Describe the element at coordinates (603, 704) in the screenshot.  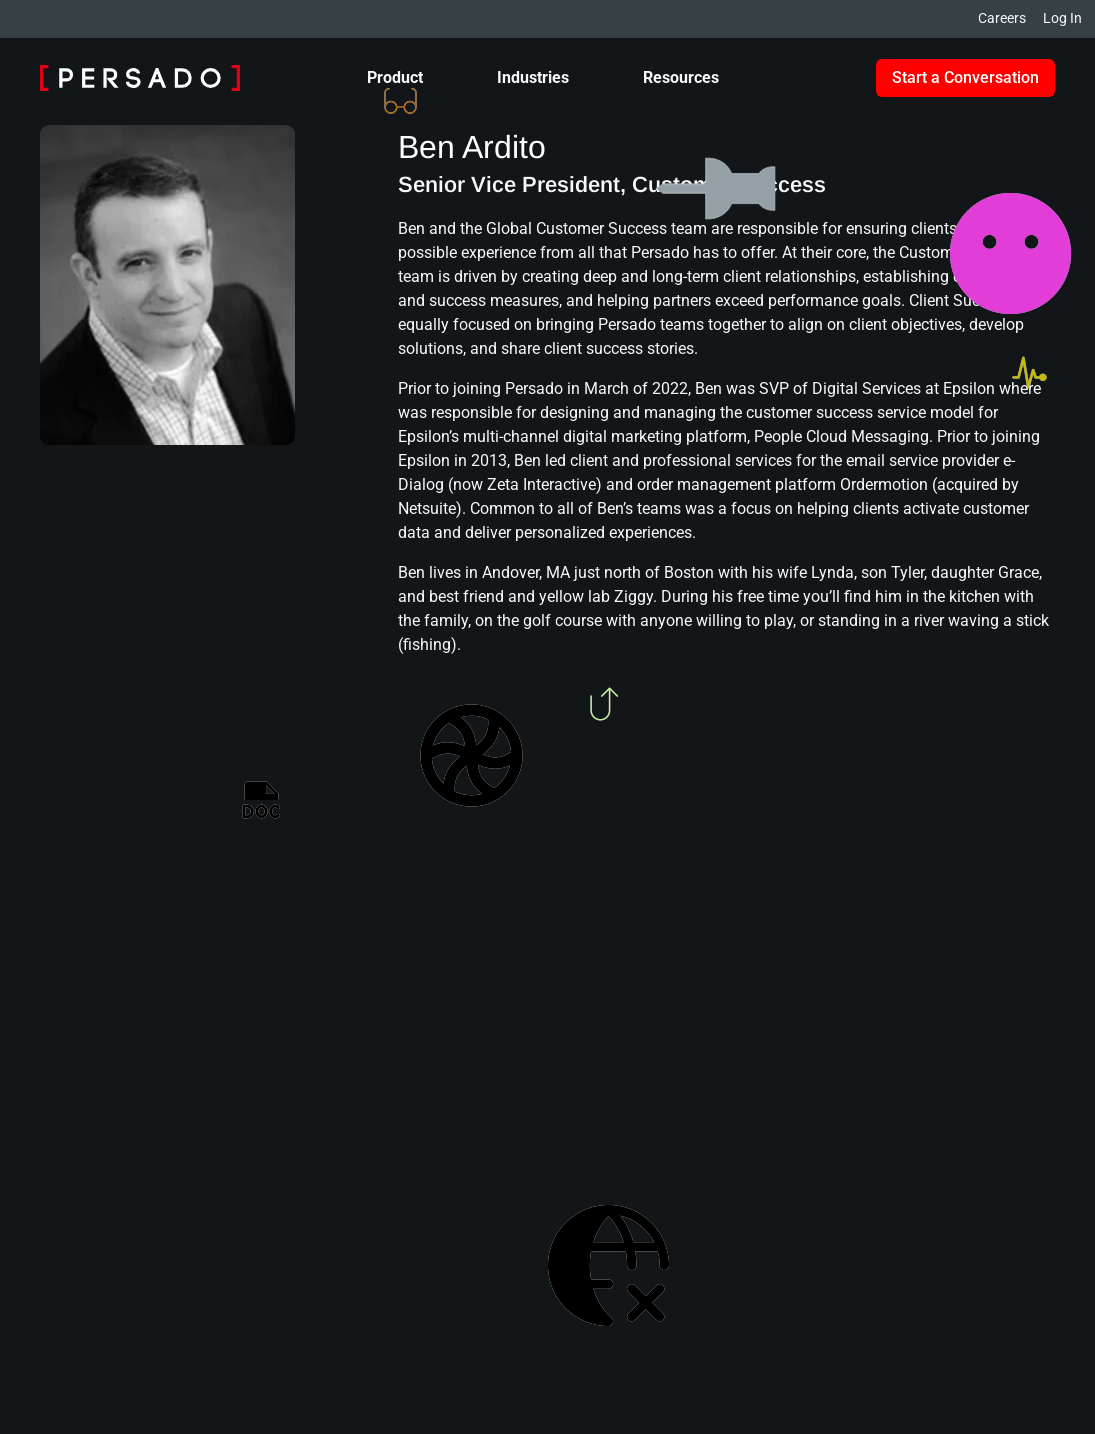
I see `redo or repeat last action` at that location.